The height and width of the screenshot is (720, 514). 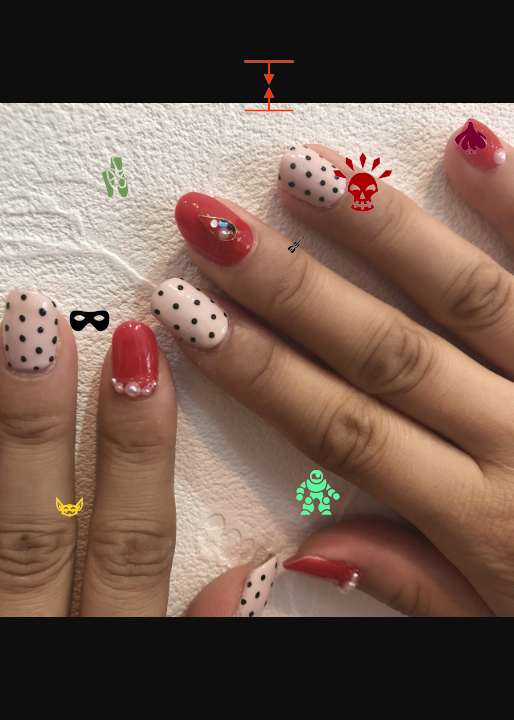 What do you see at coordinates (115, 177) in the screenshot?
I see `access dance or ballet-related content` at bounding box center [115, 177].